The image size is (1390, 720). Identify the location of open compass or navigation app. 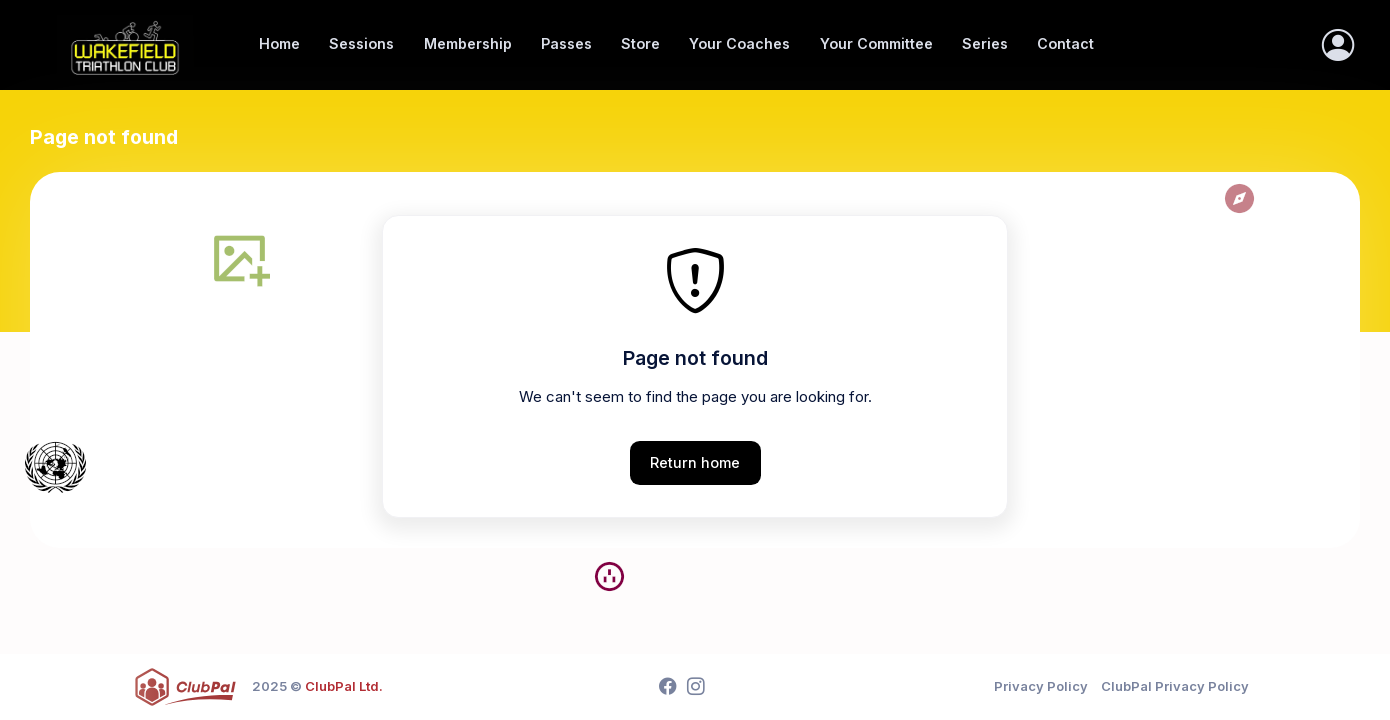
(1239, 198).